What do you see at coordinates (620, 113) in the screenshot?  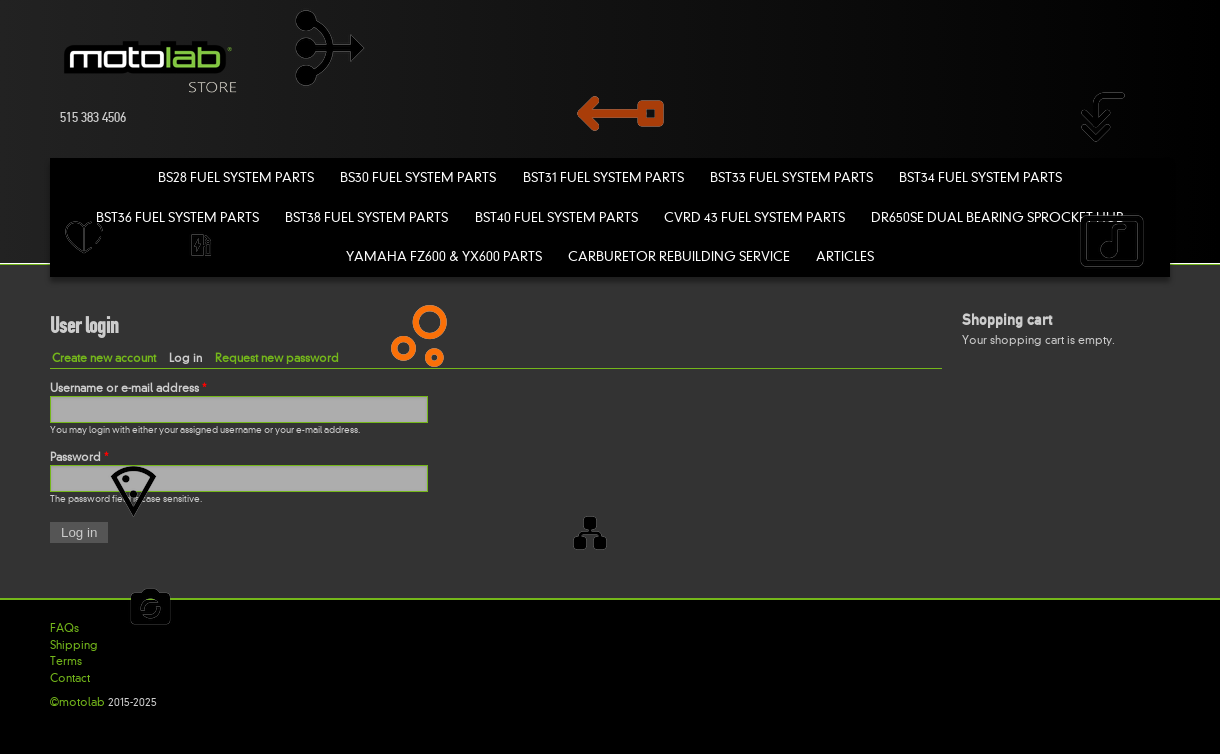 I see `go back to previous screen` at bounding box center [620, 113].